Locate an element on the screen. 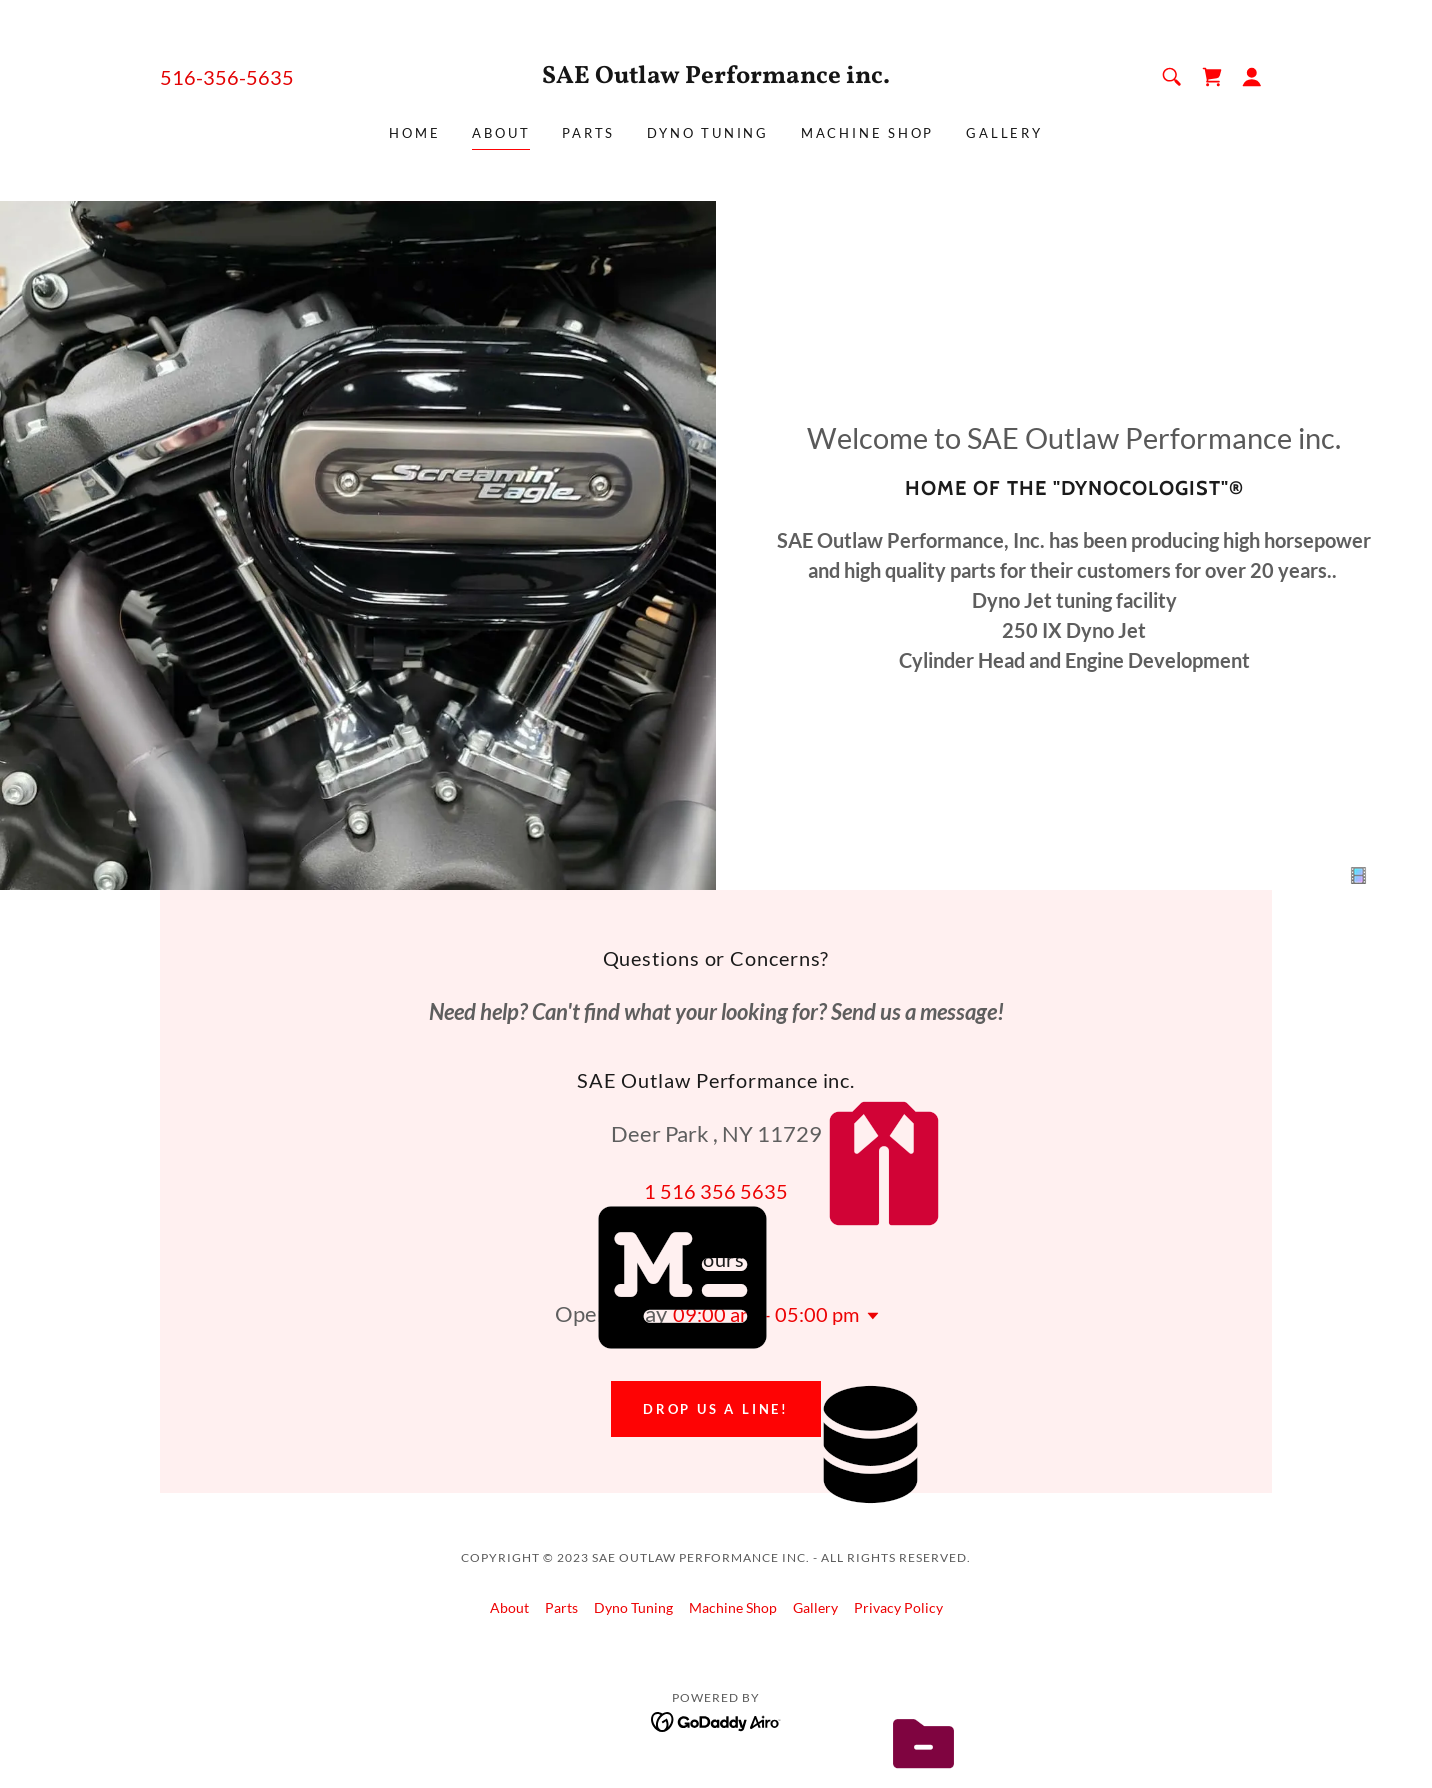 This screenshot has height=1788, width=1432. open article on Medium is located at coordinates (682, 1277).